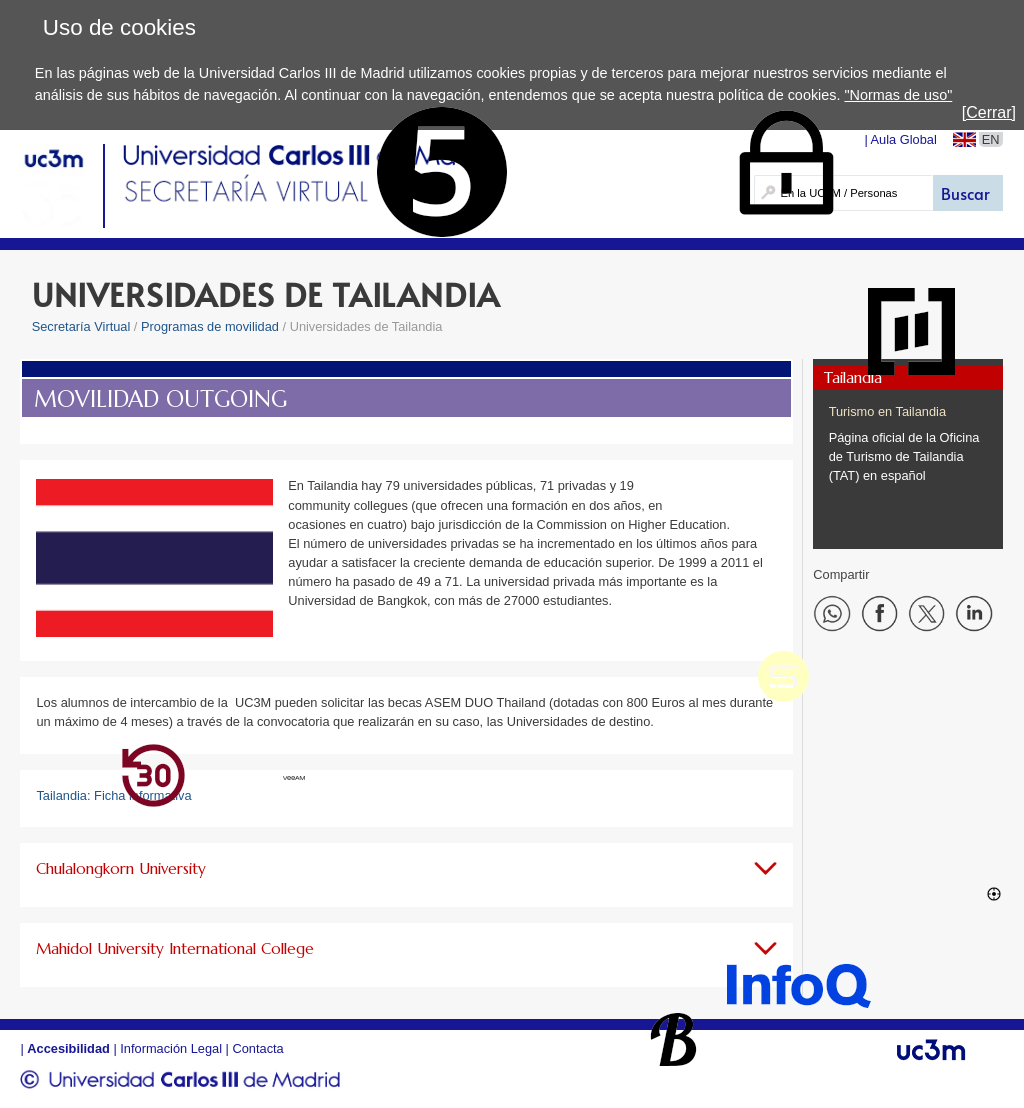  What do you see at coordinates (994, 894) in the screenshot?
I see `center or focus on current location` at bounding box center [994, 894].